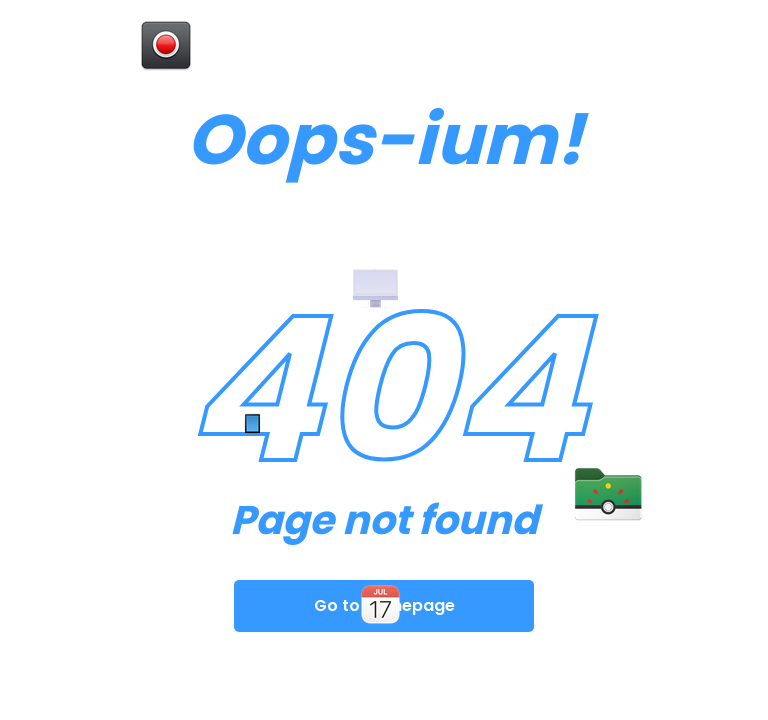 The height and width of the screenshot is (720, 768). I want to click on open pokémon friend ball themed folder, so click(608, 496).